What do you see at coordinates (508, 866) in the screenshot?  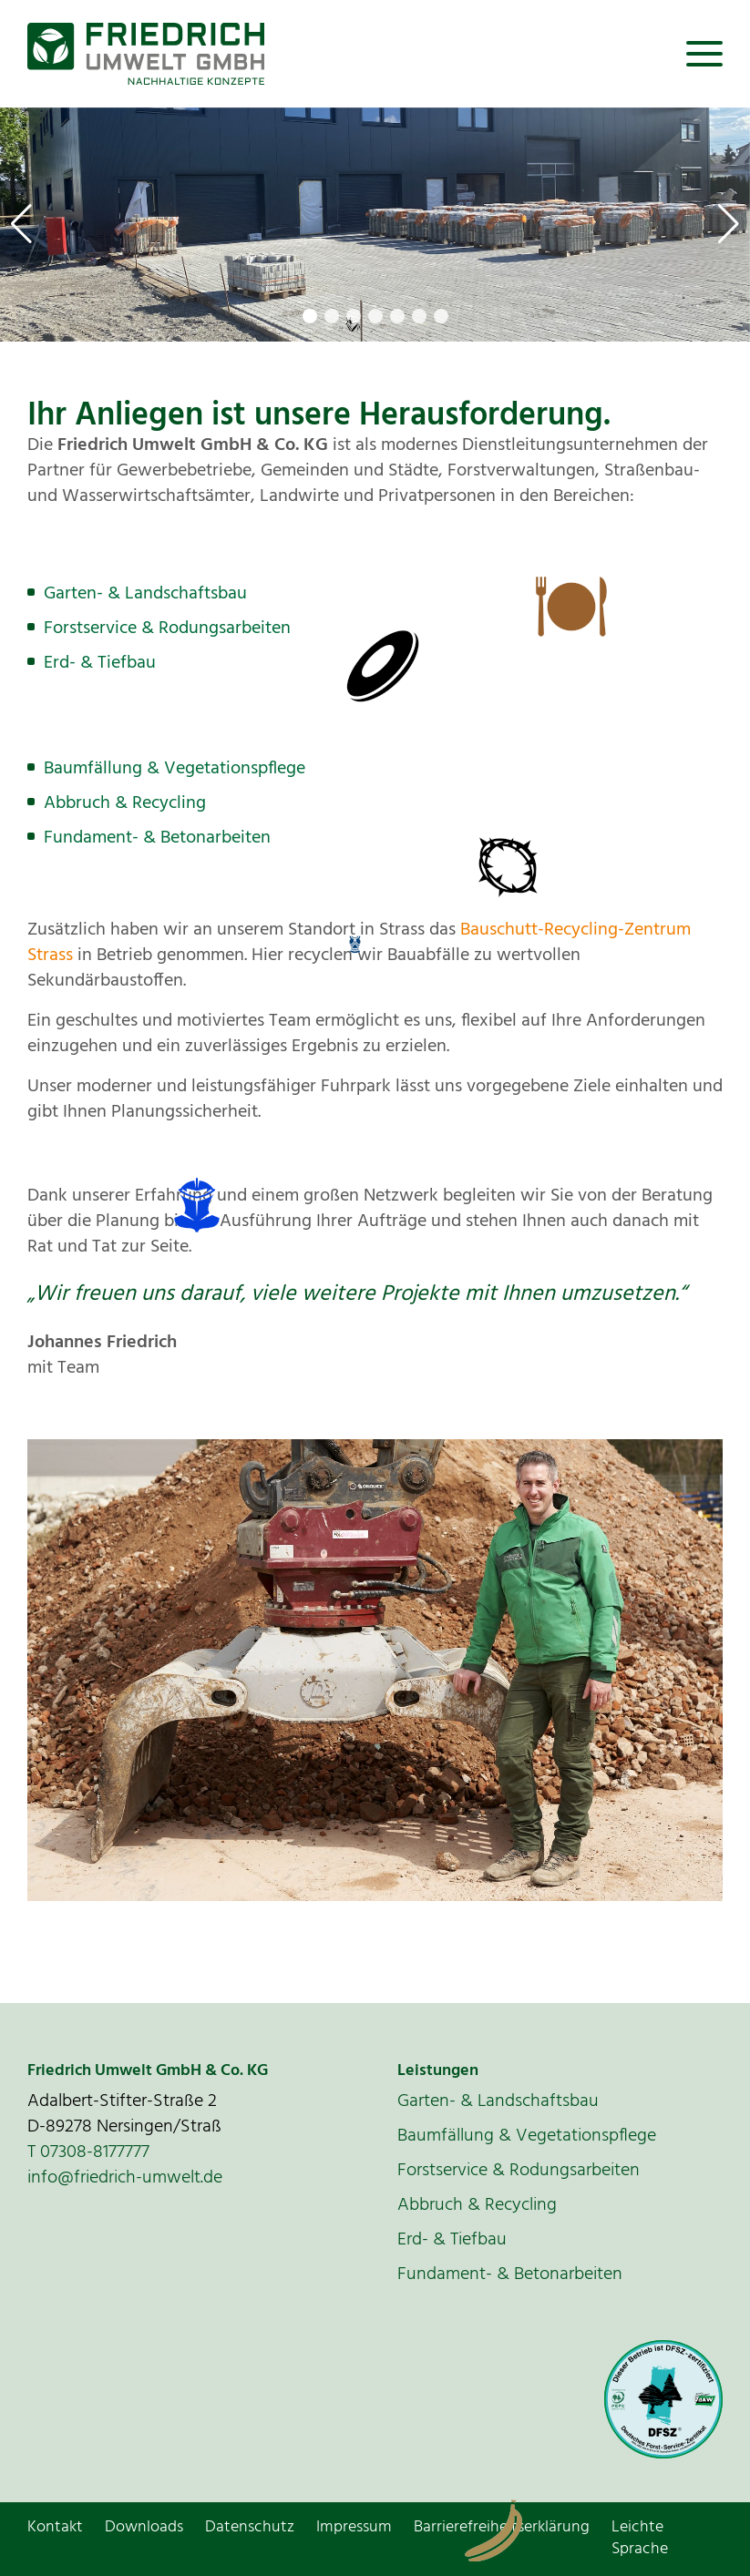 I see `indicates restricted or prohibited area` at bounding box center [508, 866].